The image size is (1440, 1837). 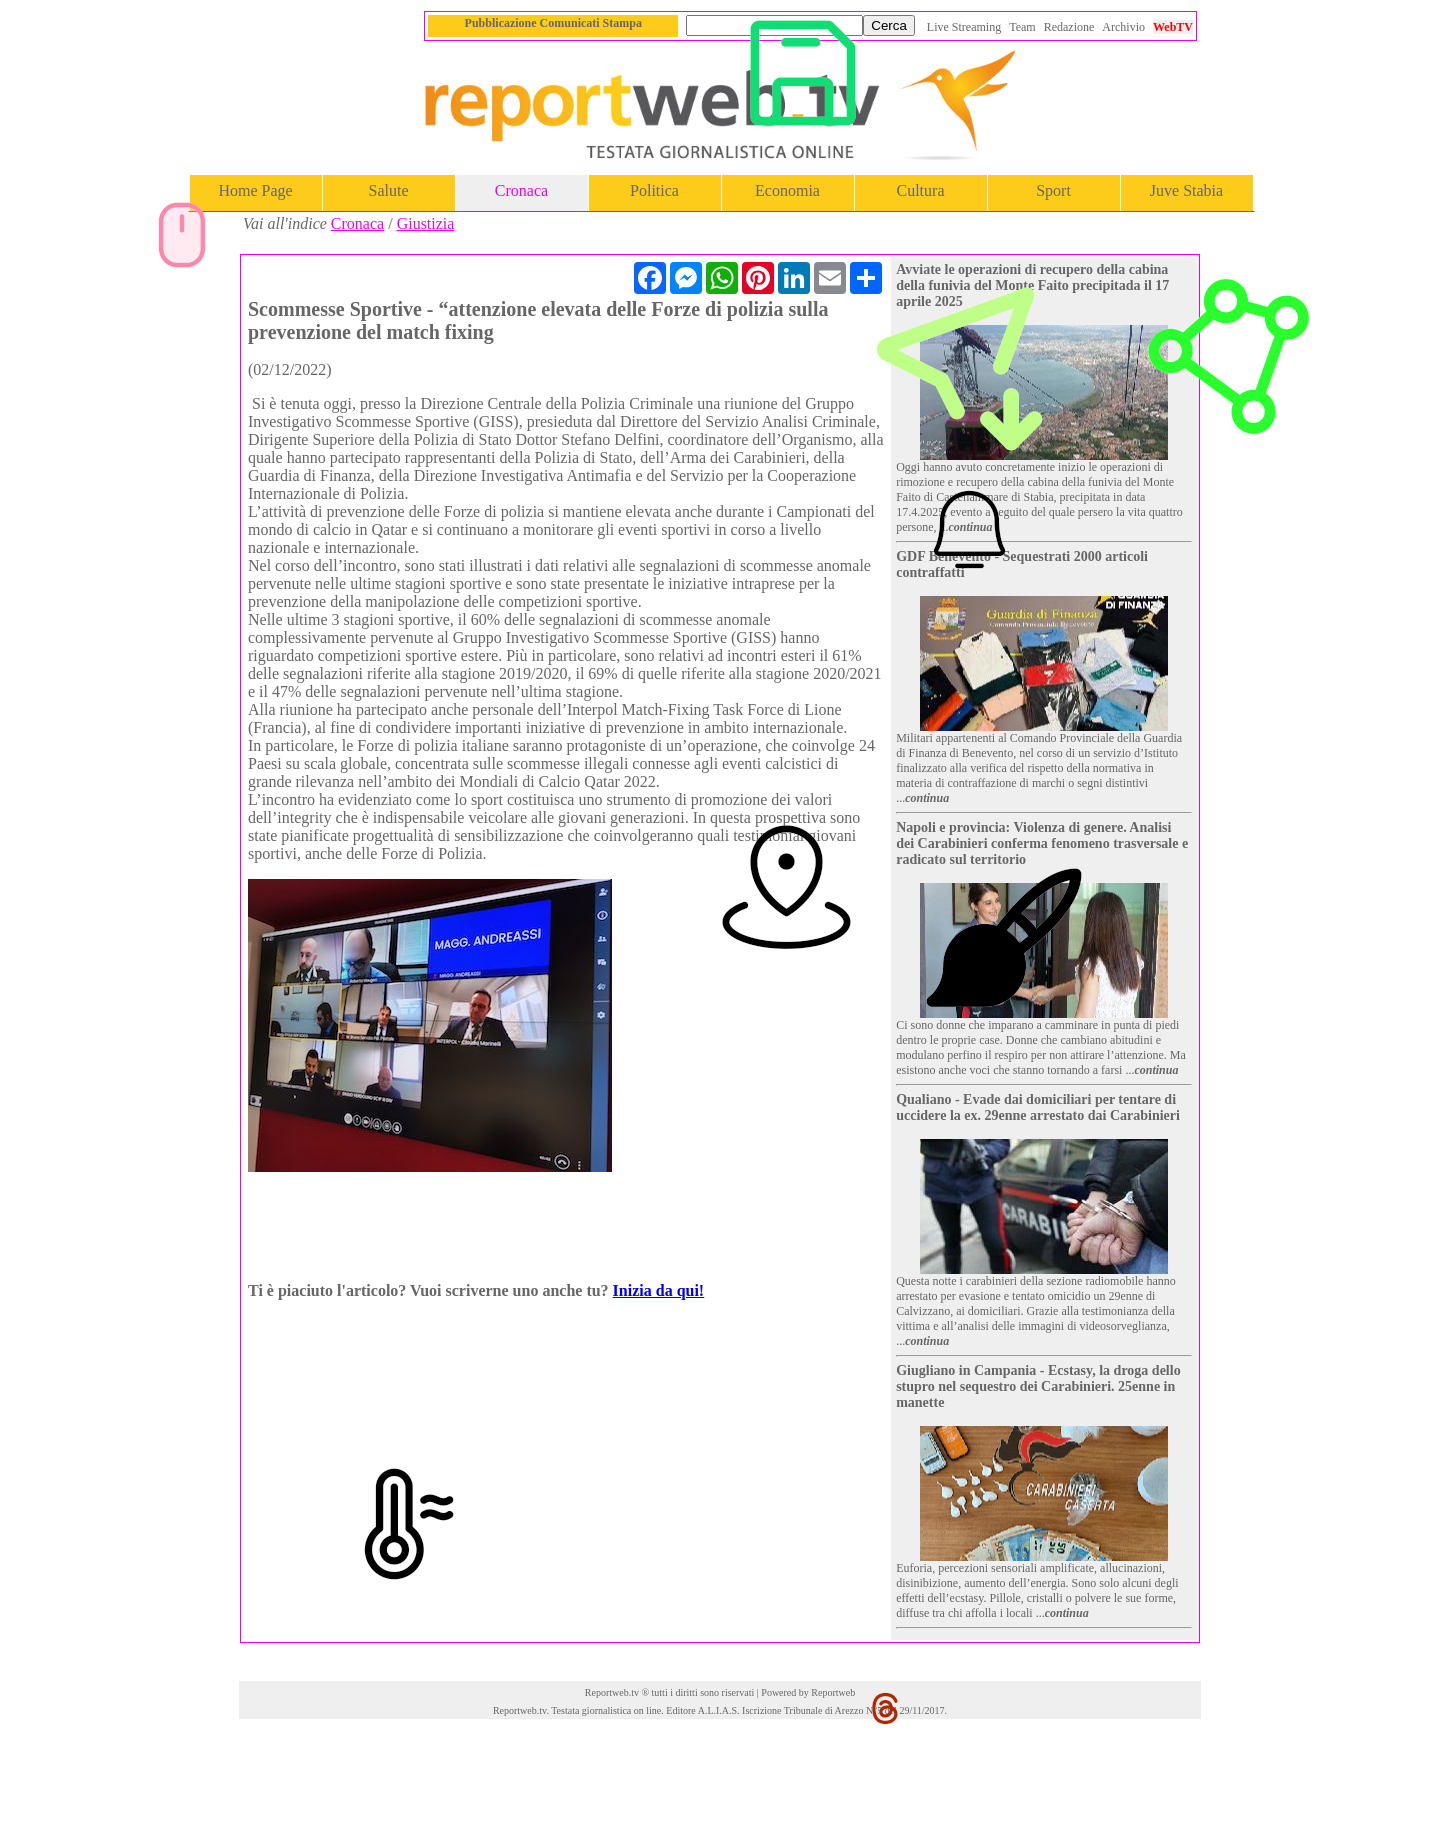 What do you see at coordinates (885, 1708) in the screenshot?
I see `open the Threads app` at bounding box center [885, 1708].